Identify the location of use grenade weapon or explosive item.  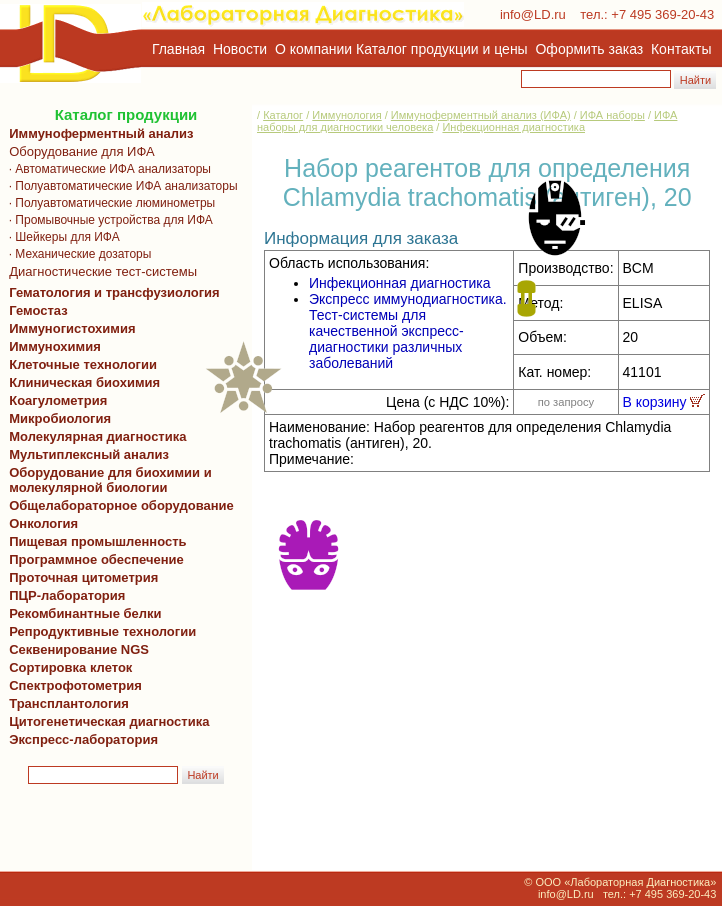
(526, 298).